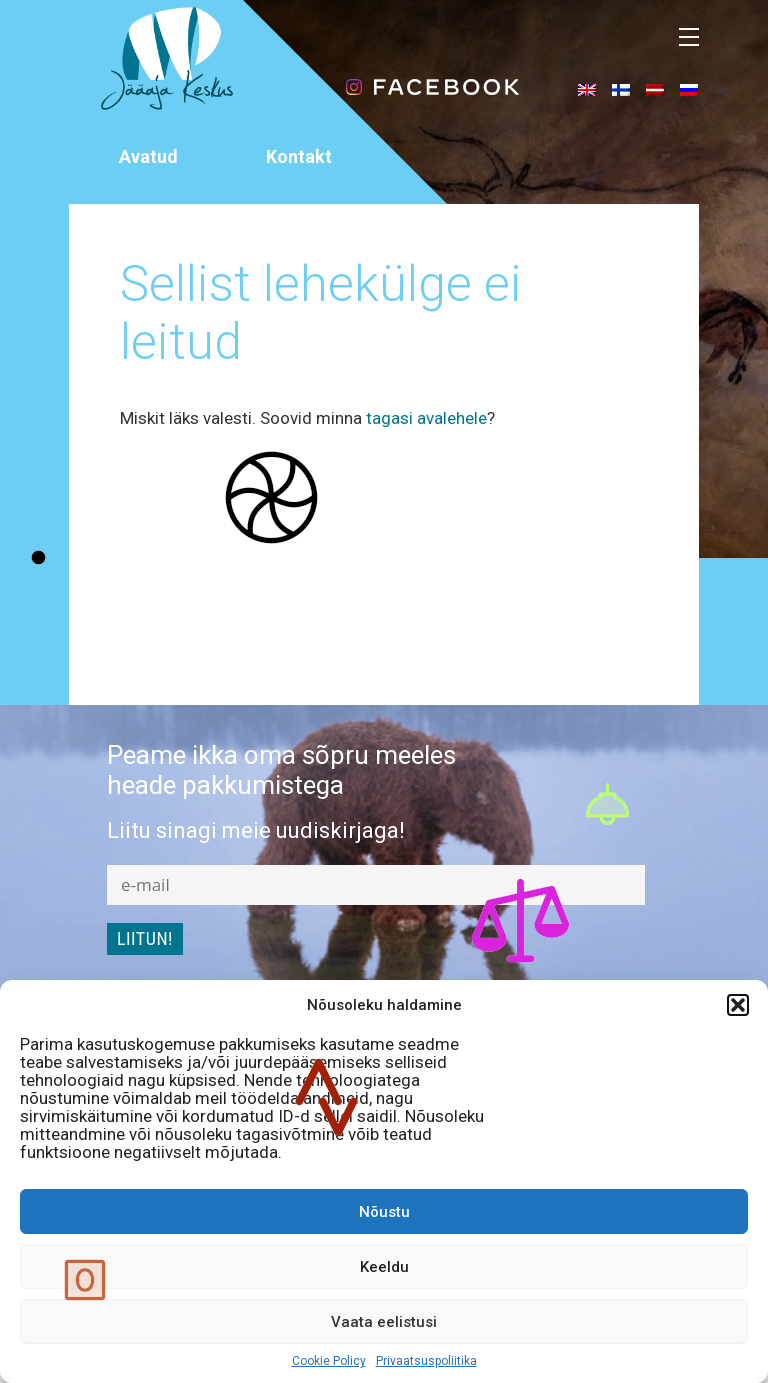  What do you see at coordinates (271, 497) in the screenshot?
I see `indicates content is loading` at bounding box center [271, 497].